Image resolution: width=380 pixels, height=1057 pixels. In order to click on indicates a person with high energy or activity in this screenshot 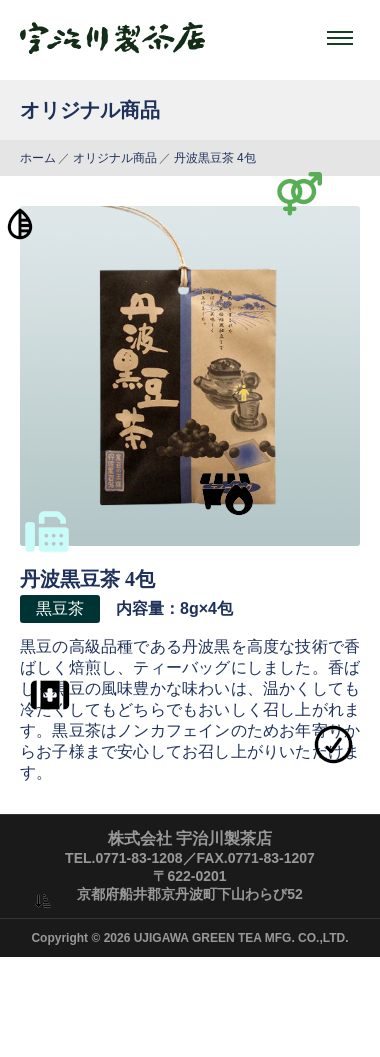, I will do `click(243, 393)`.